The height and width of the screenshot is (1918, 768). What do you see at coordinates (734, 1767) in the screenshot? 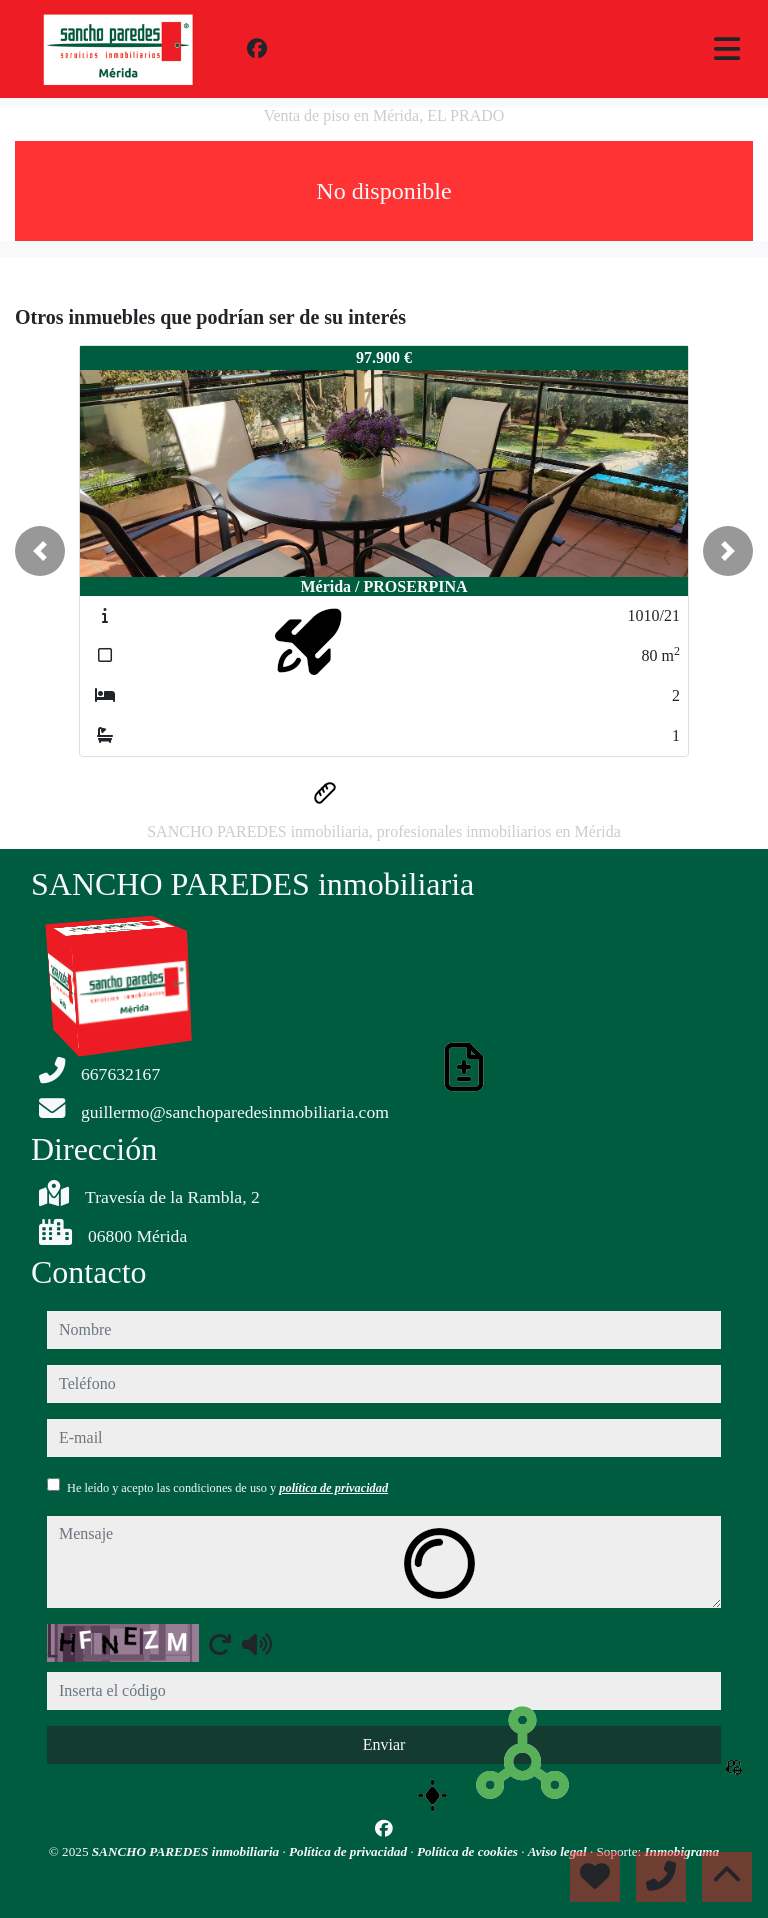
I see `copilot is processing your request` at bounding box center [734, 1767].